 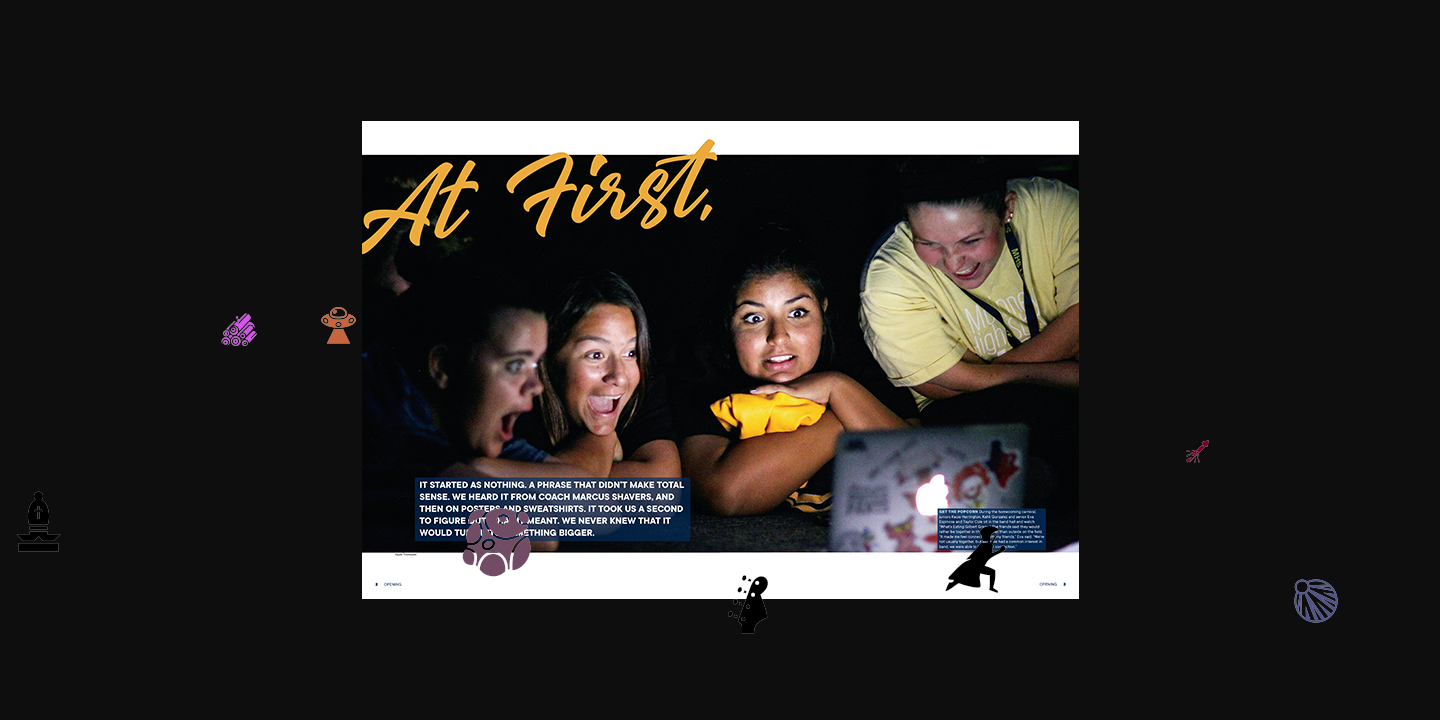 What do you see at coordinates (496, 542) in the screenshot?
I see `indicates a health condition or medical alert` at bounding box center [496, 542].